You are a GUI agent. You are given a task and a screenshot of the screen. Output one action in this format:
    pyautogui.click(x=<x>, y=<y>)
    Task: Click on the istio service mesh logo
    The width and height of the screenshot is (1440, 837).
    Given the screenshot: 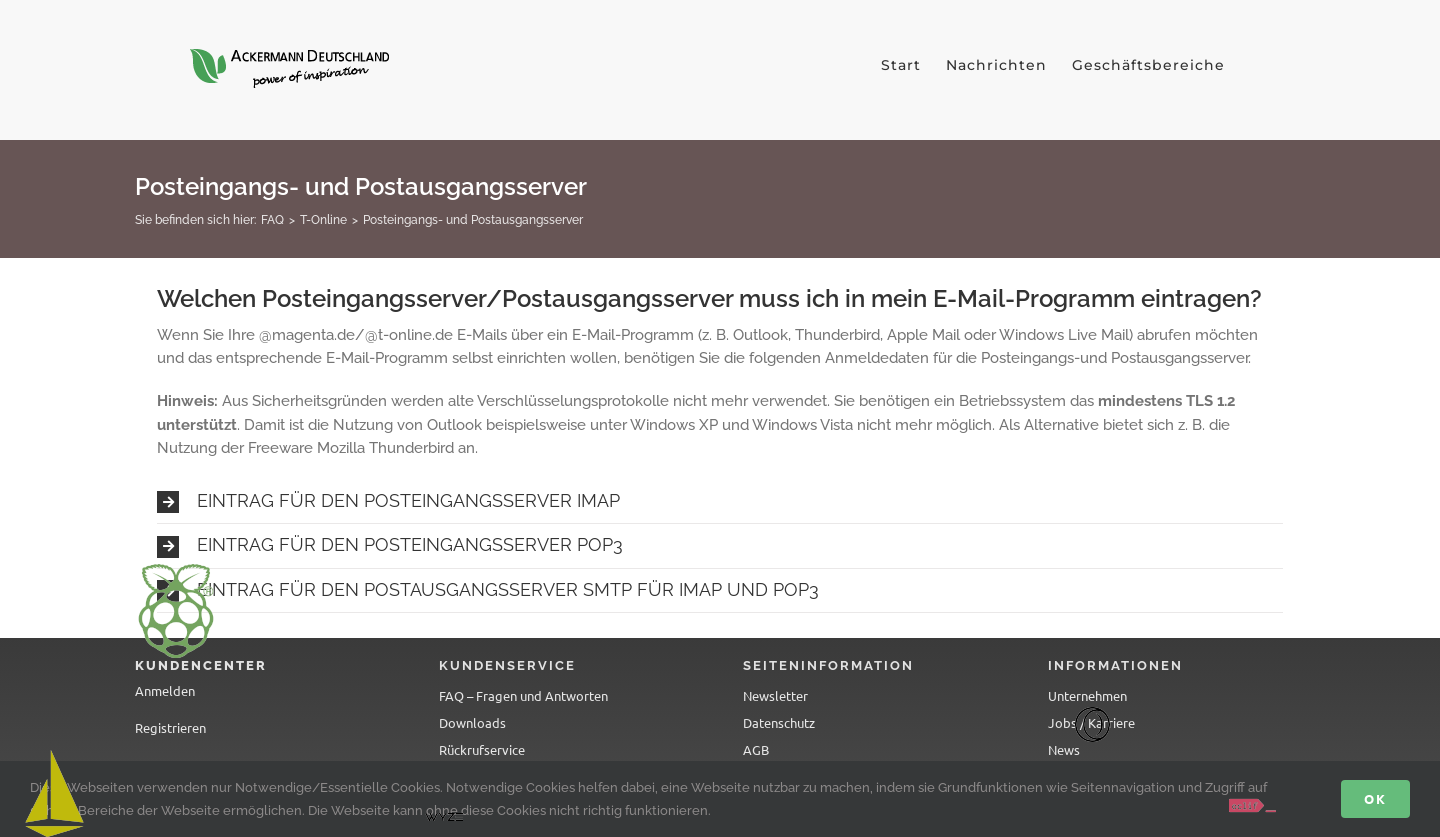 What is the action you would take?
    pyautogui.click(x=54, y=793)
    